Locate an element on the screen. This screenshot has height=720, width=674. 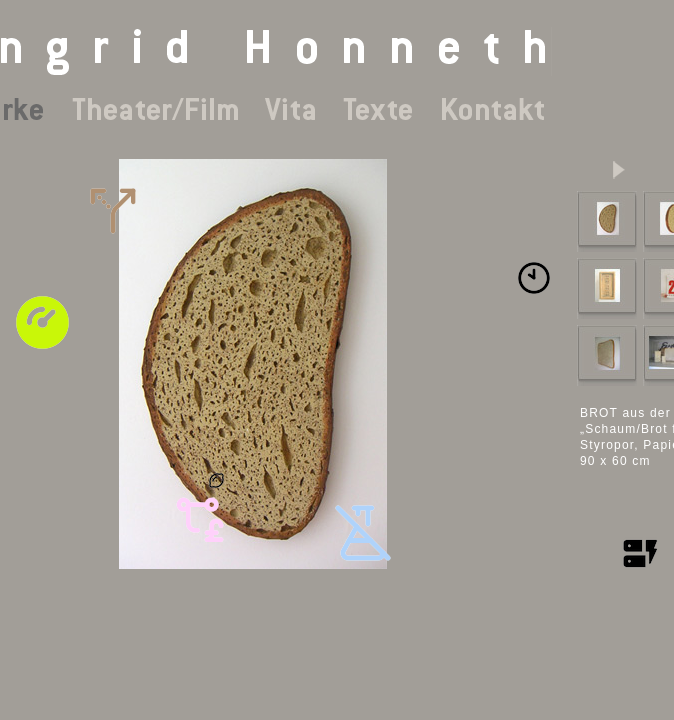
indicates the current time or timestamp is located at coordinates (534, 278).